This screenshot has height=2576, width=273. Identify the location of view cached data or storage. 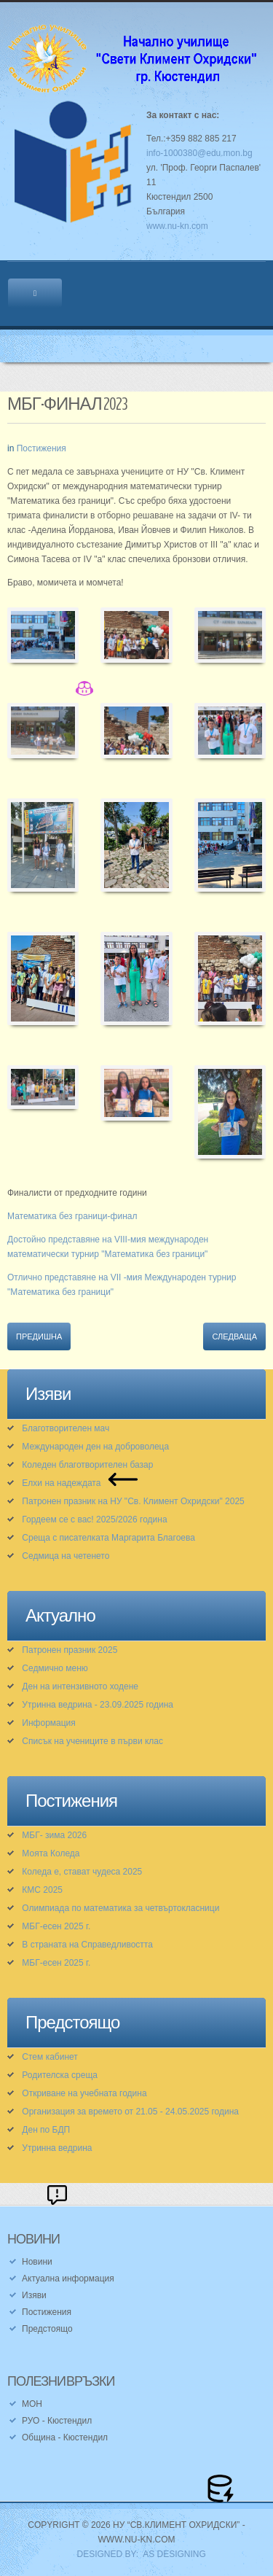
(220, 2489).